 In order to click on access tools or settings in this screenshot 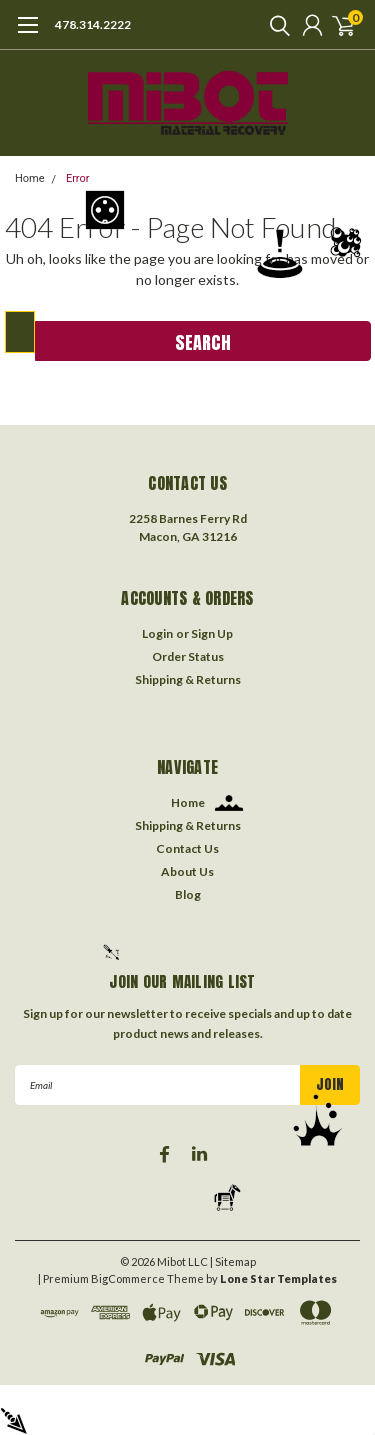, I will do `click(111, 952)`.